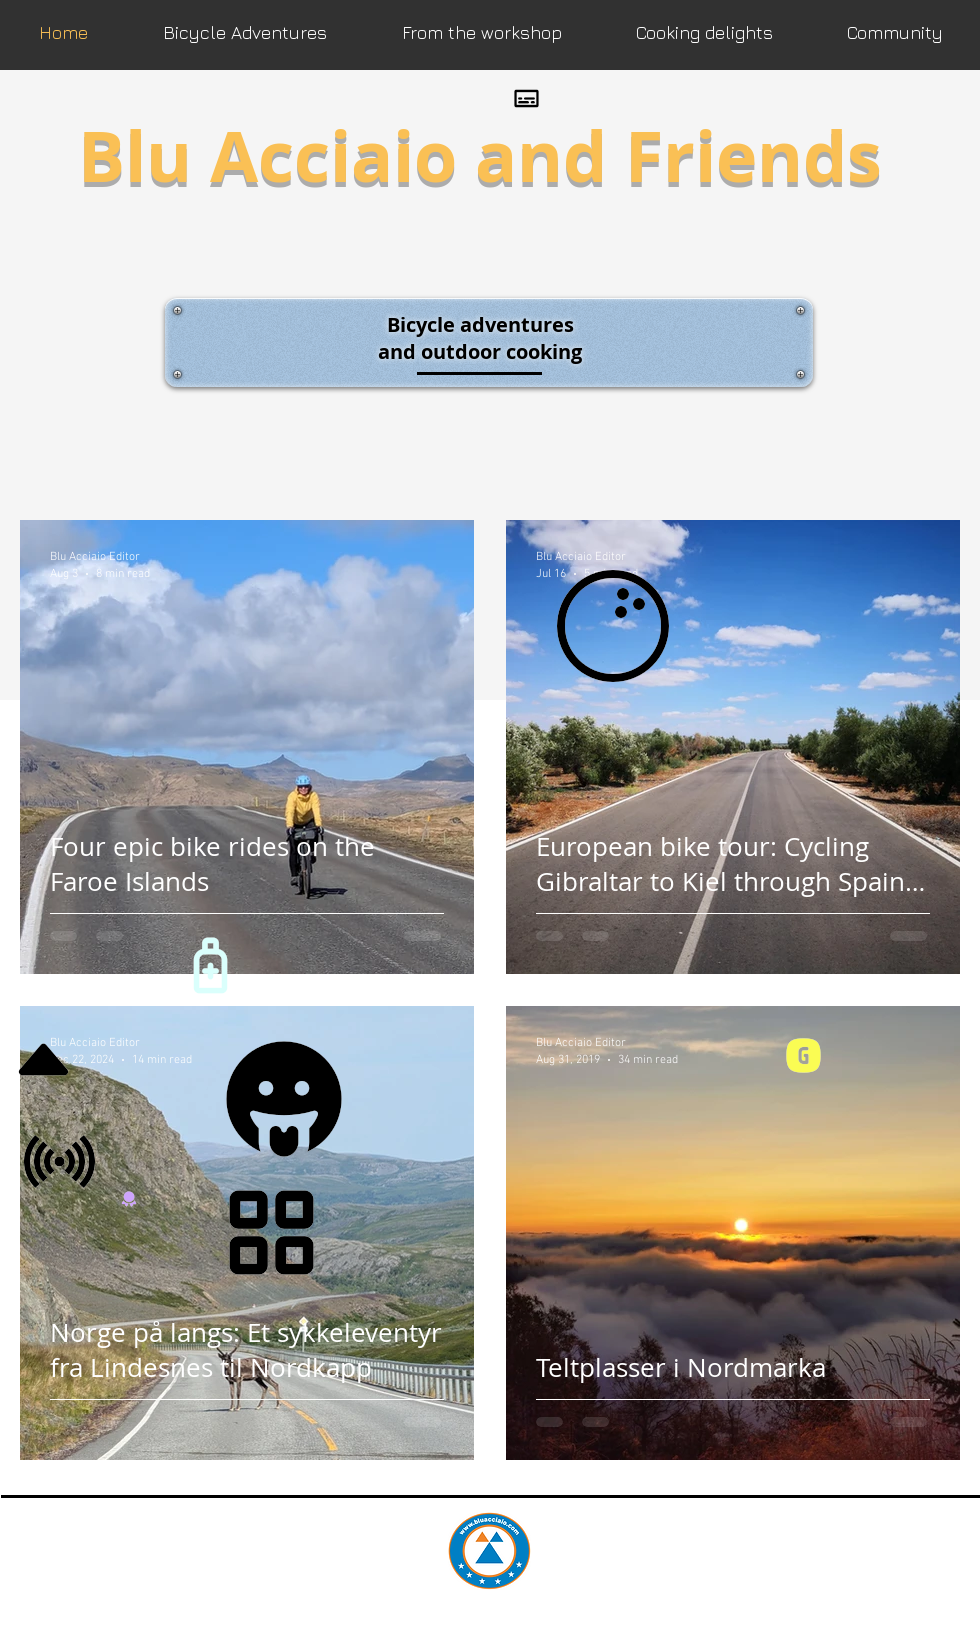 Image resolution: width=980 pixels, height=1628 pixels. I want to click on open app grid or launcher, so click(271, 1232).